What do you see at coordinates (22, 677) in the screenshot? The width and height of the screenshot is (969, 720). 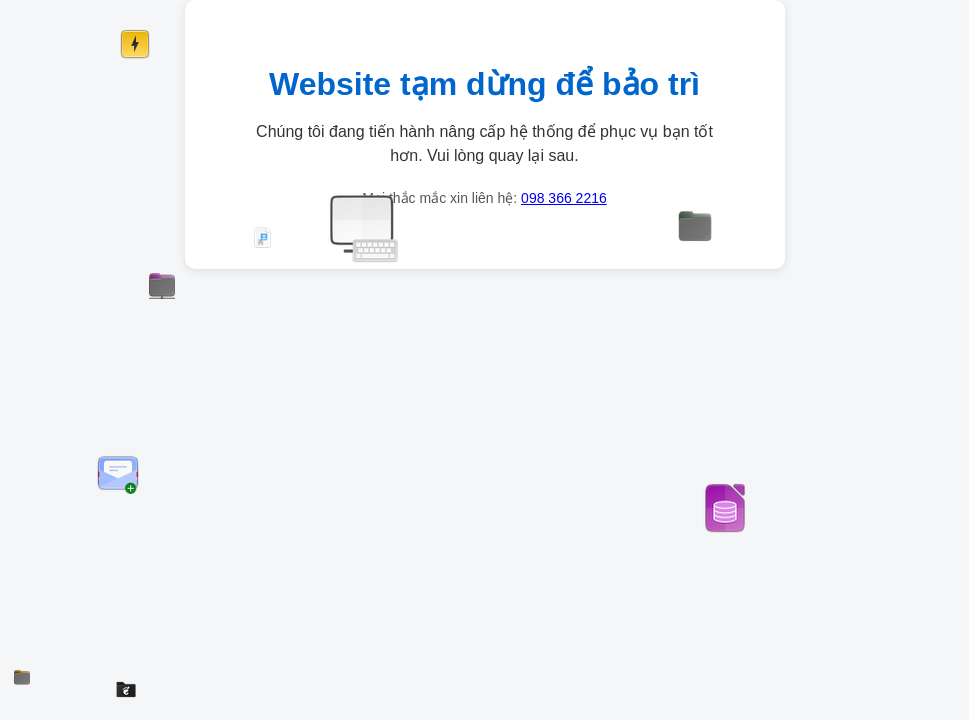 I see `open a folder to view its contents` at bounding box center [22, 677].